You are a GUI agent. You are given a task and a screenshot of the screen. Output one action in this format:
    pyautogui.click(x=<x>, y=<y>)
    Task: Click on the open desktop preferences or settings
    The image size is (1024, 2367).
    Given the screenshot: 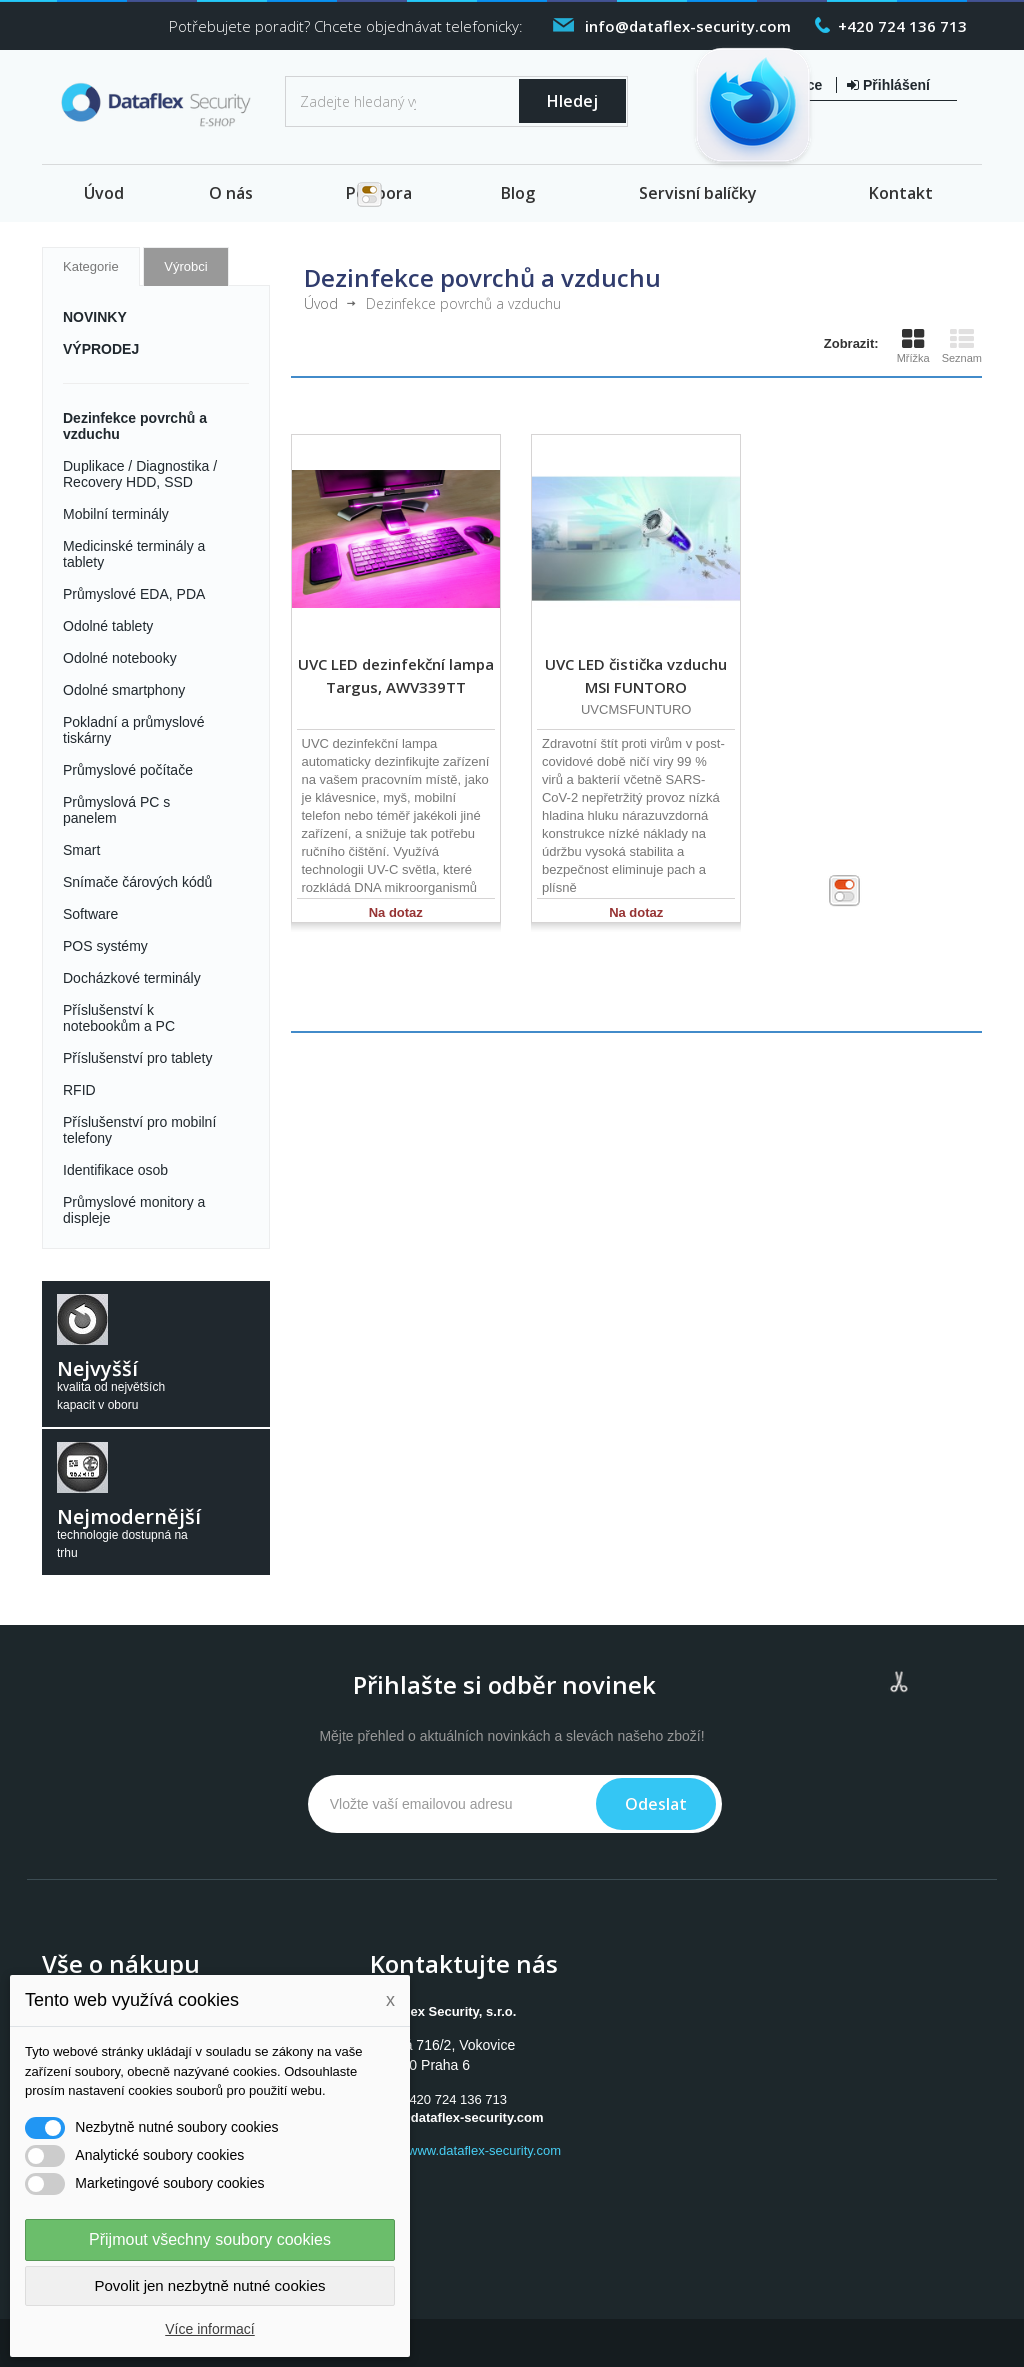 What is the action you would take?
    pyautogui.click(x=844, y=890)
    